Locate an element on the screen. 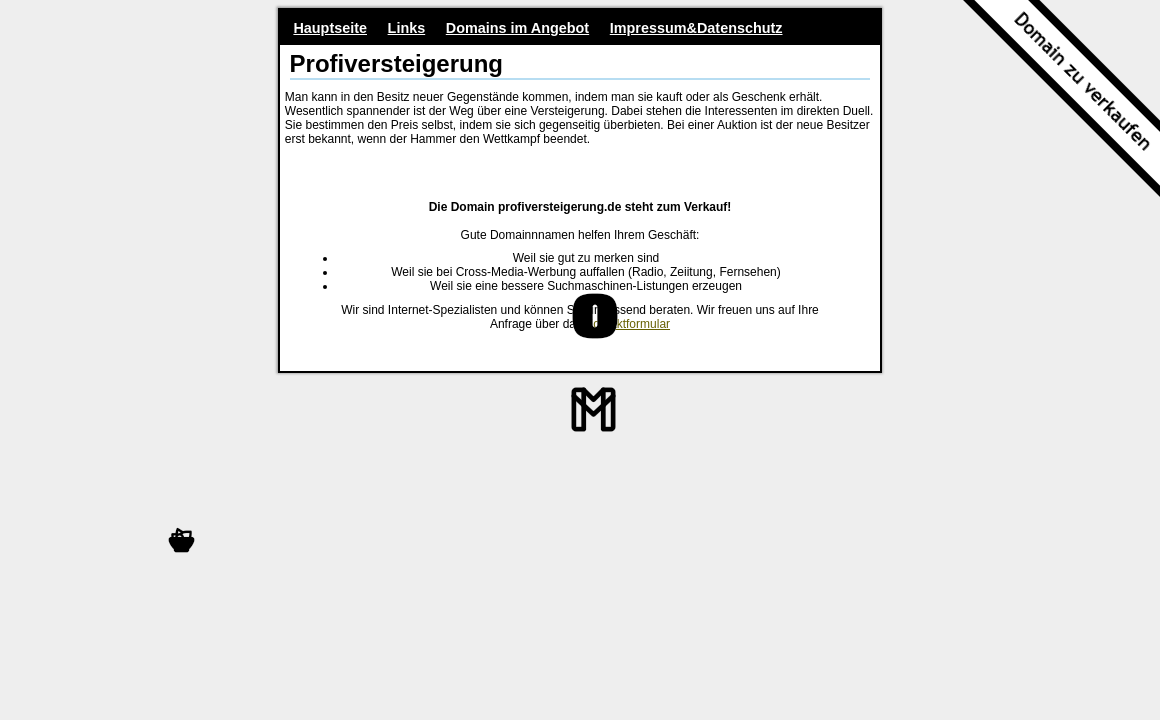  view healthy meal options is located at coordinates (181, 539).